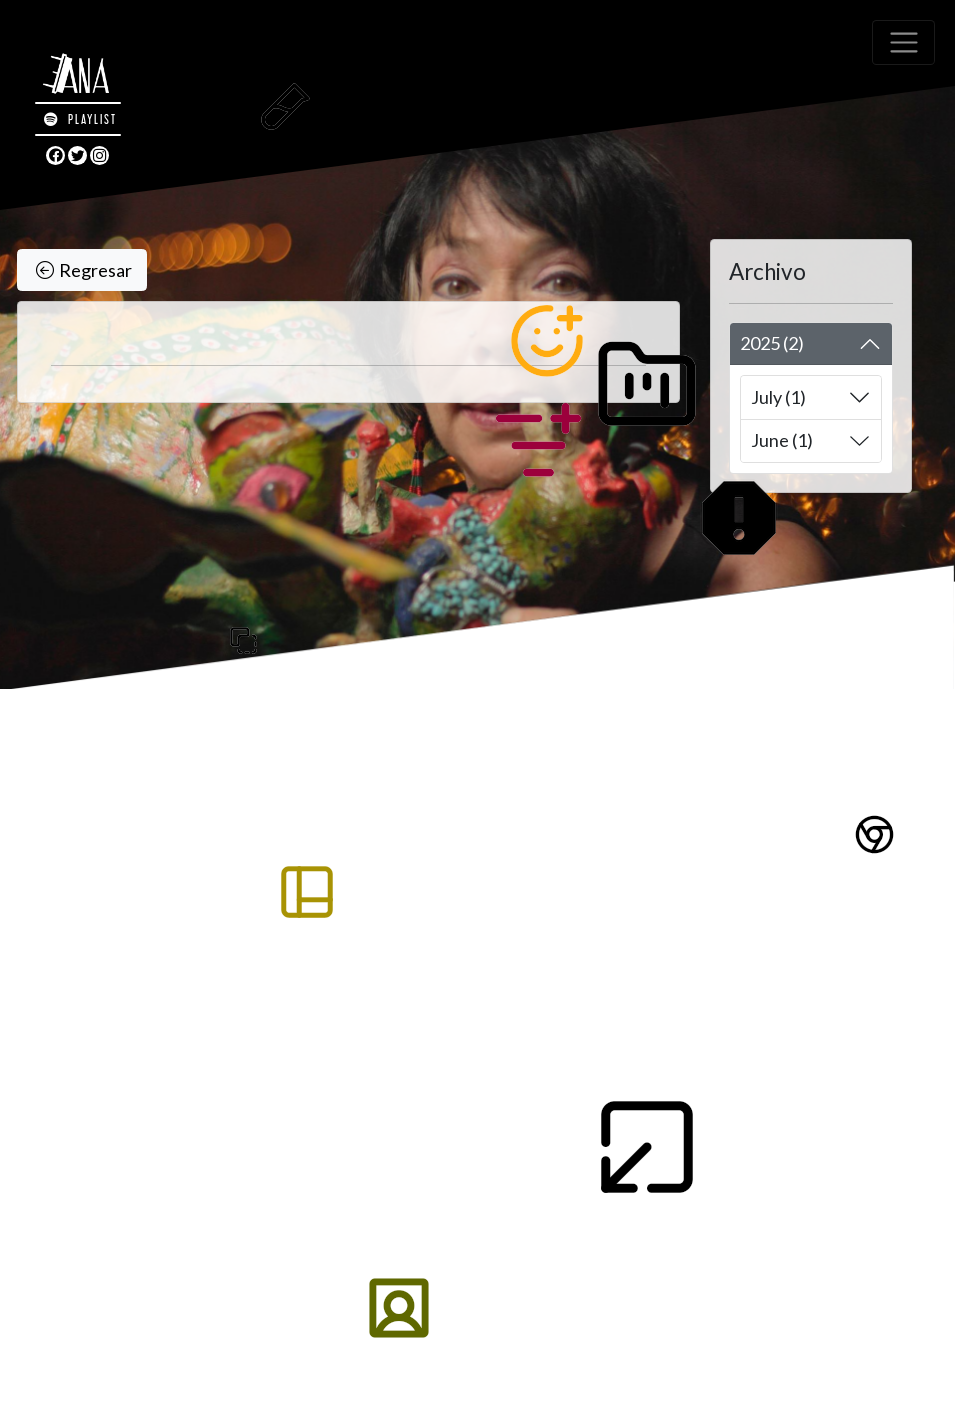 The width and height of the screenshot is (955, 1418). I want to click on switch to left-bottom panel layout, so click(307, 892).